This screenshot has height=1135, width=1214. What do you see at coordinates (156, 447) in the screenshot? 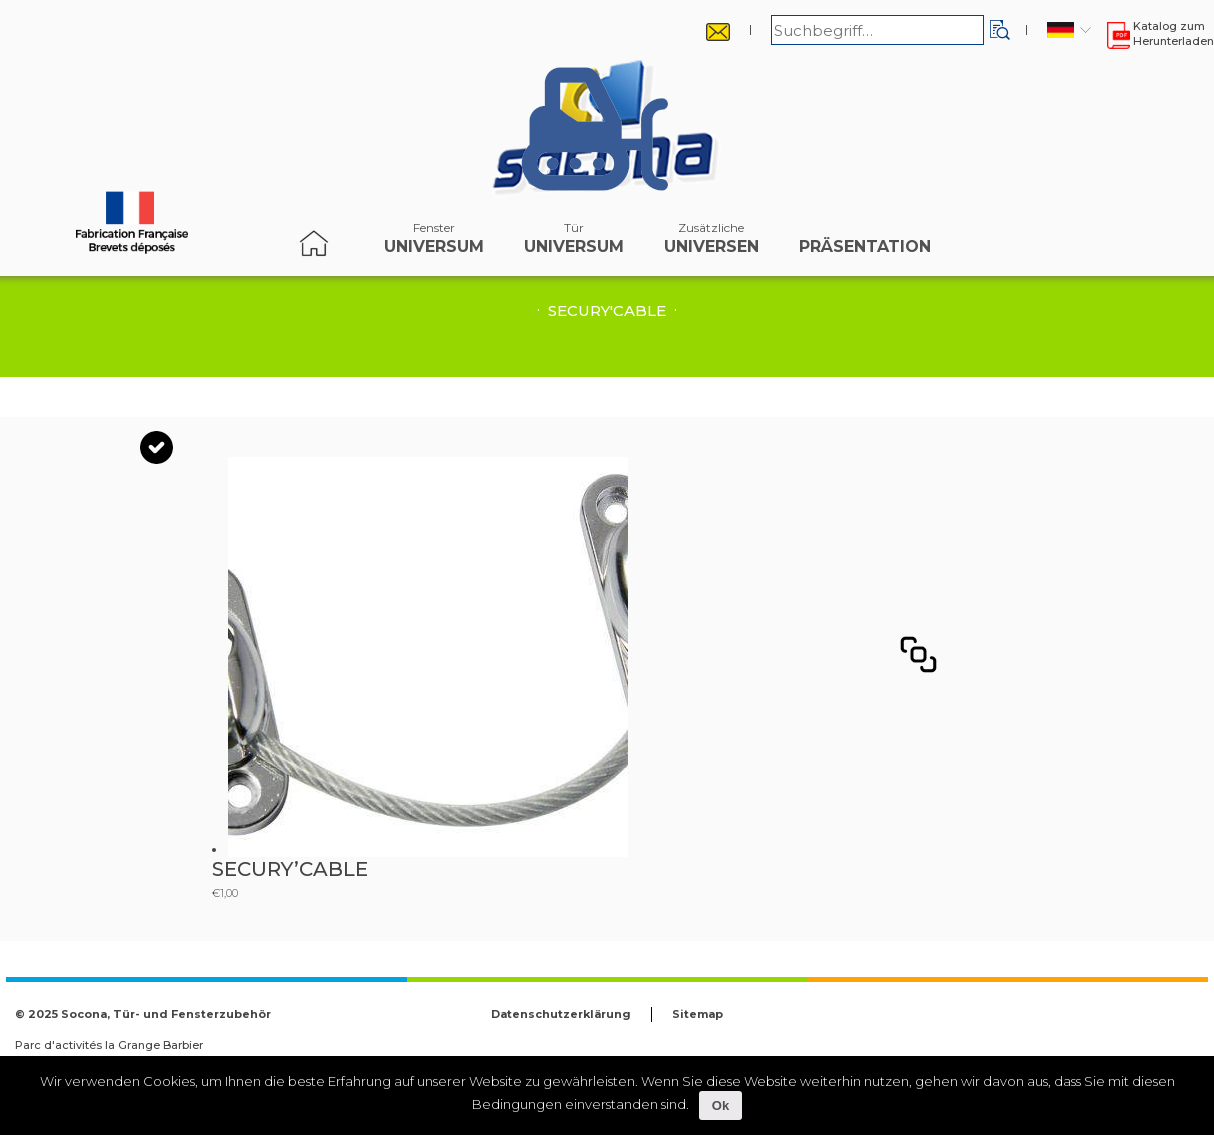
I see `indicates a closed issue in the activity feed` at bounding box center [156, 447].